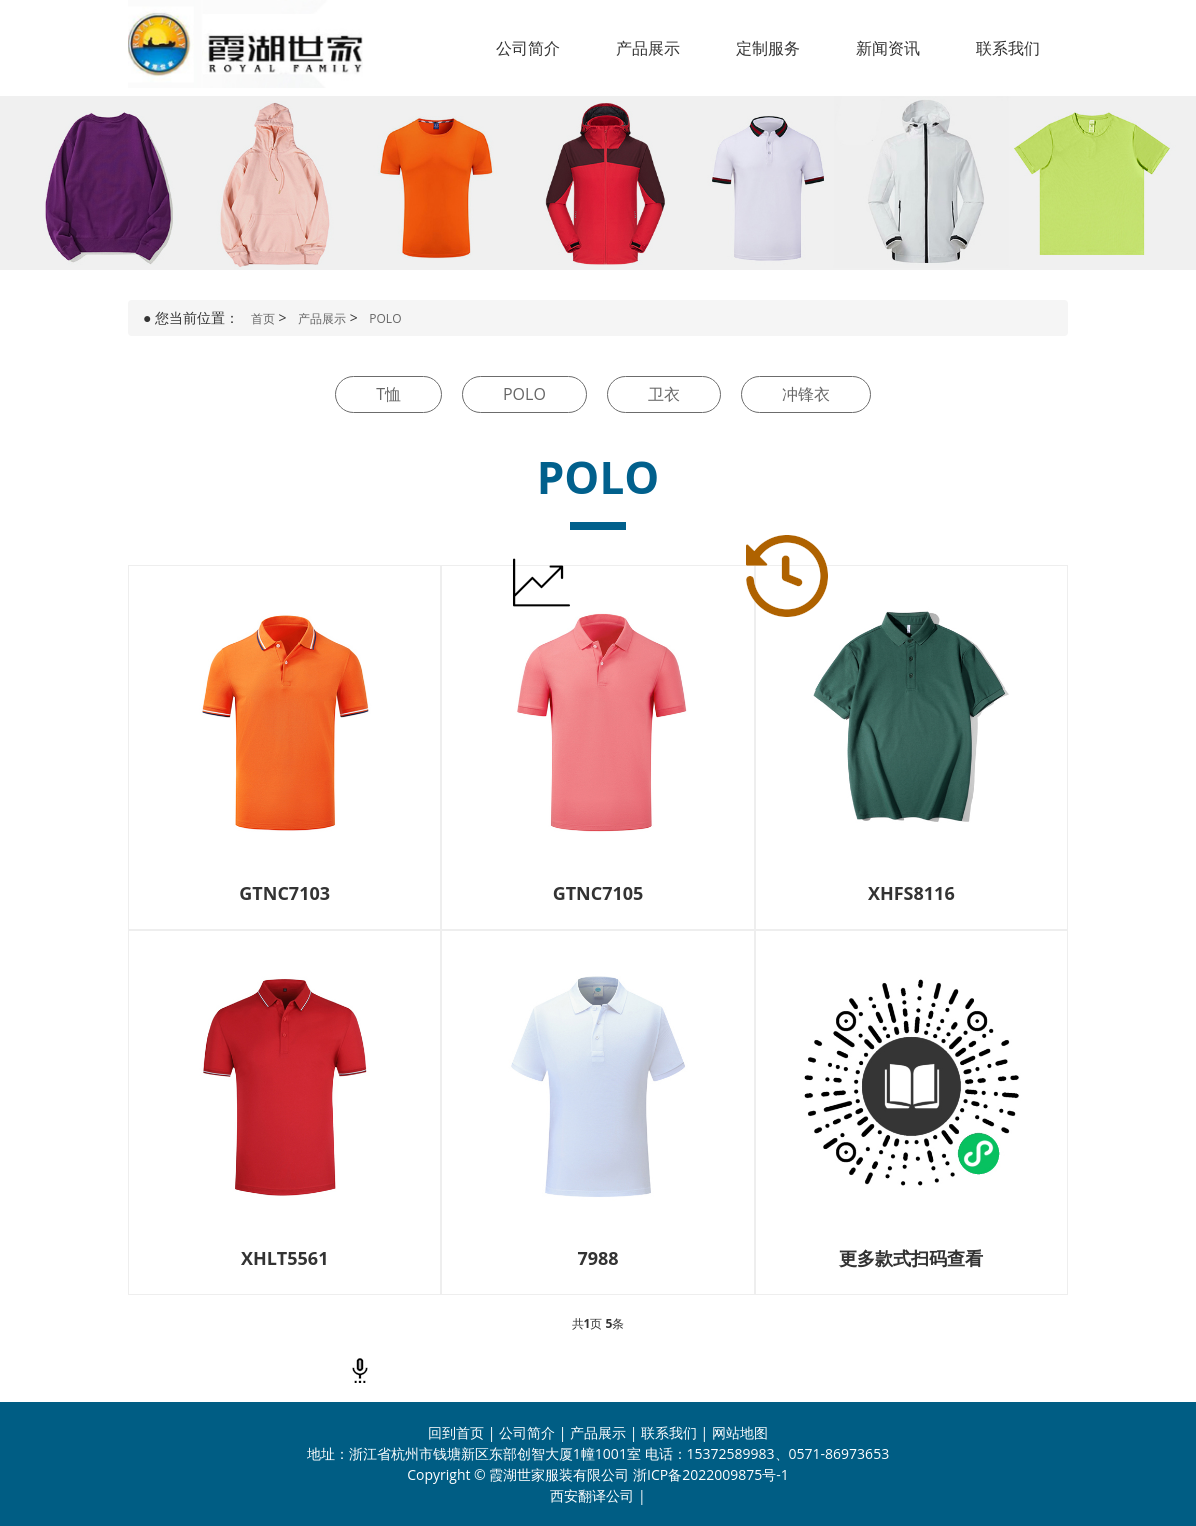 Image resolution: width=1196 pixels, height=1526 pixels. I want to click on access voice input settings, so click(360, 1370).